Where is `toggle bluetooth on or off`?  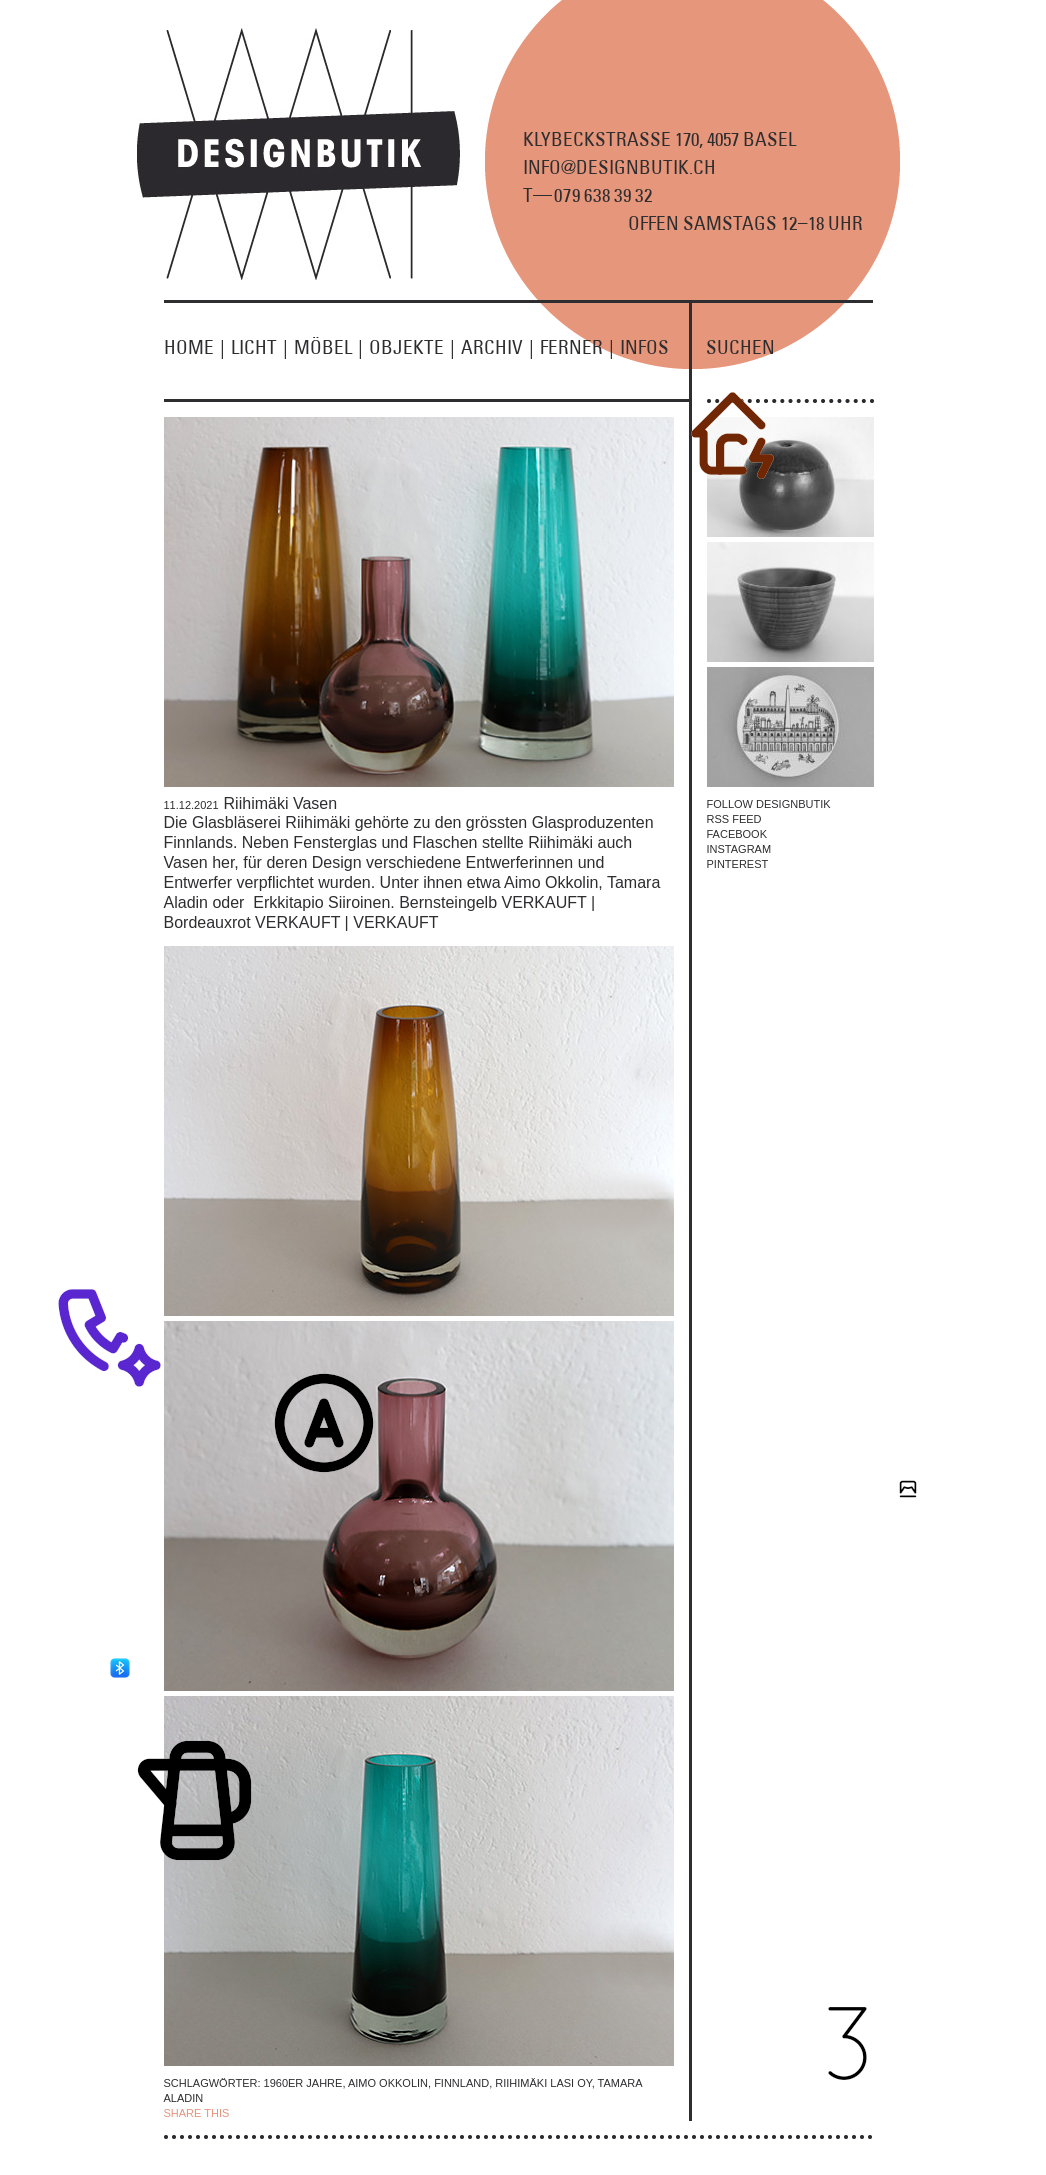 toggle bluetooth on or off is located at coordinates (120, 1668).